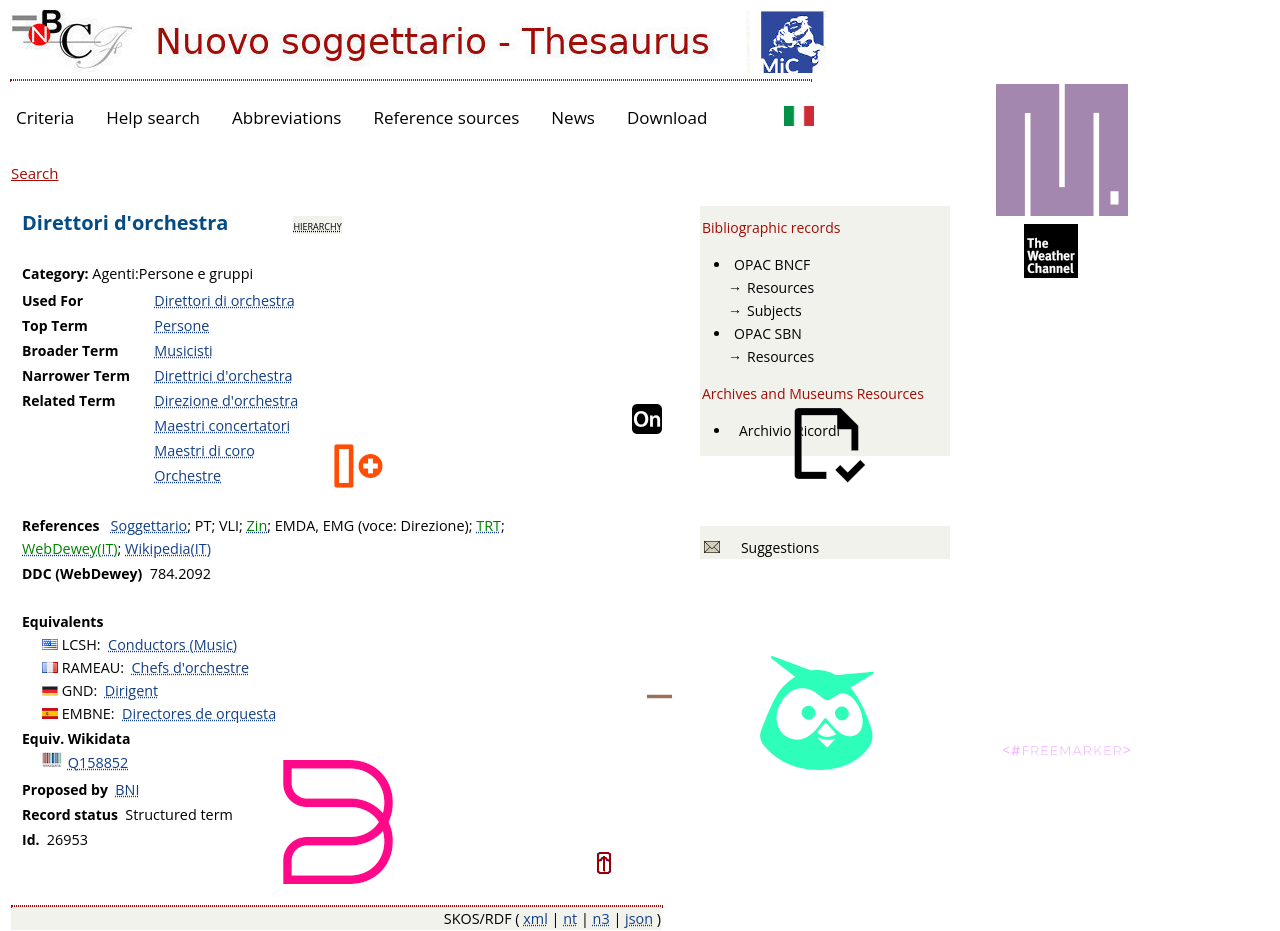  I want to click on open hootsuite social media management app, so click(817, 713).